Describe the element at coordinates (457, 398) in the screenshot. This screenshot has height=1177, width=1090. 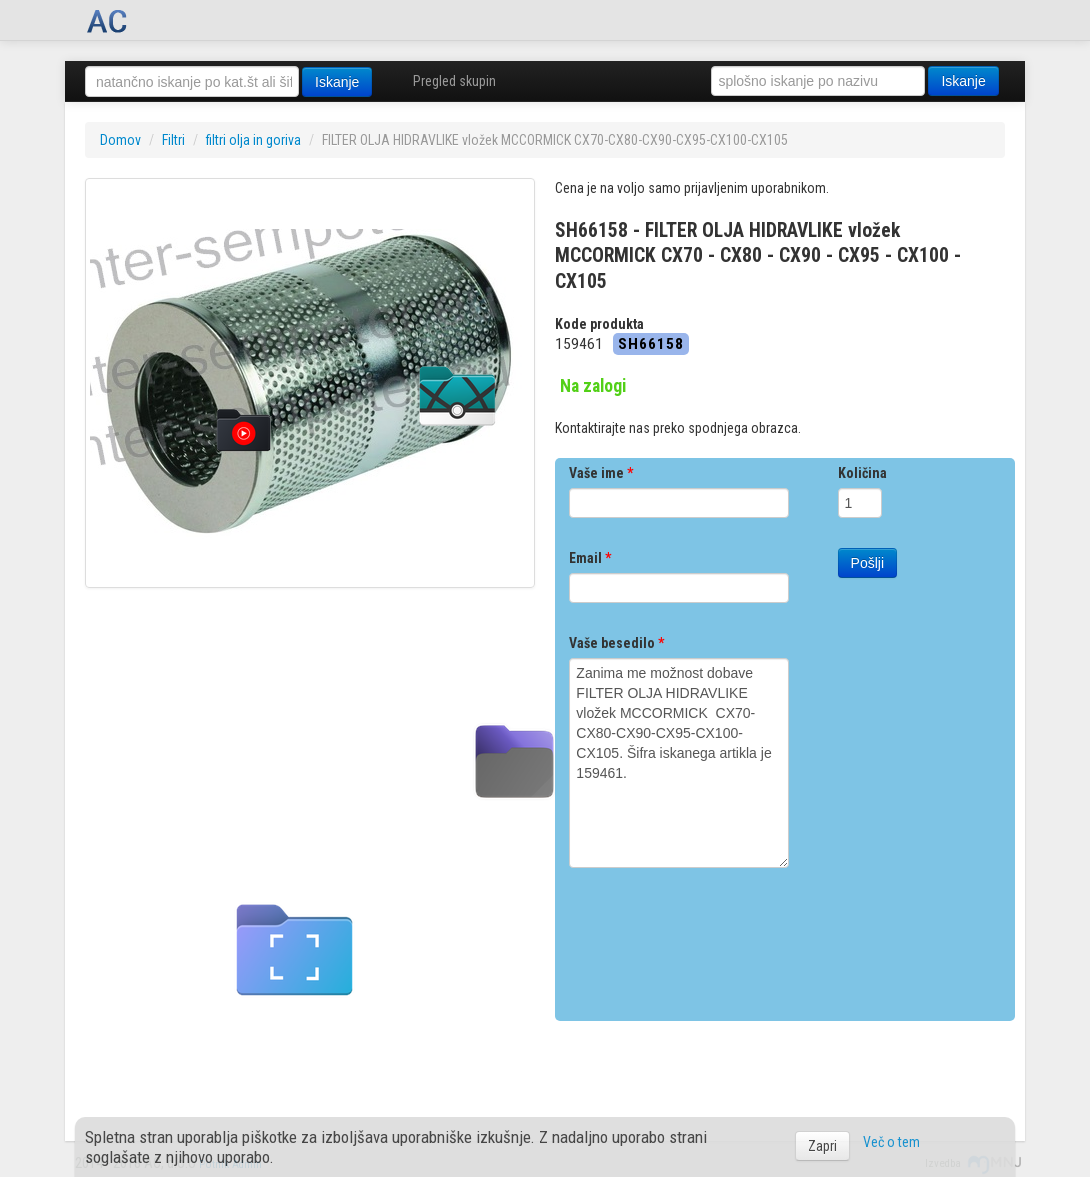
I see `folder for pokémon net ball collection or related game assets` at that location.